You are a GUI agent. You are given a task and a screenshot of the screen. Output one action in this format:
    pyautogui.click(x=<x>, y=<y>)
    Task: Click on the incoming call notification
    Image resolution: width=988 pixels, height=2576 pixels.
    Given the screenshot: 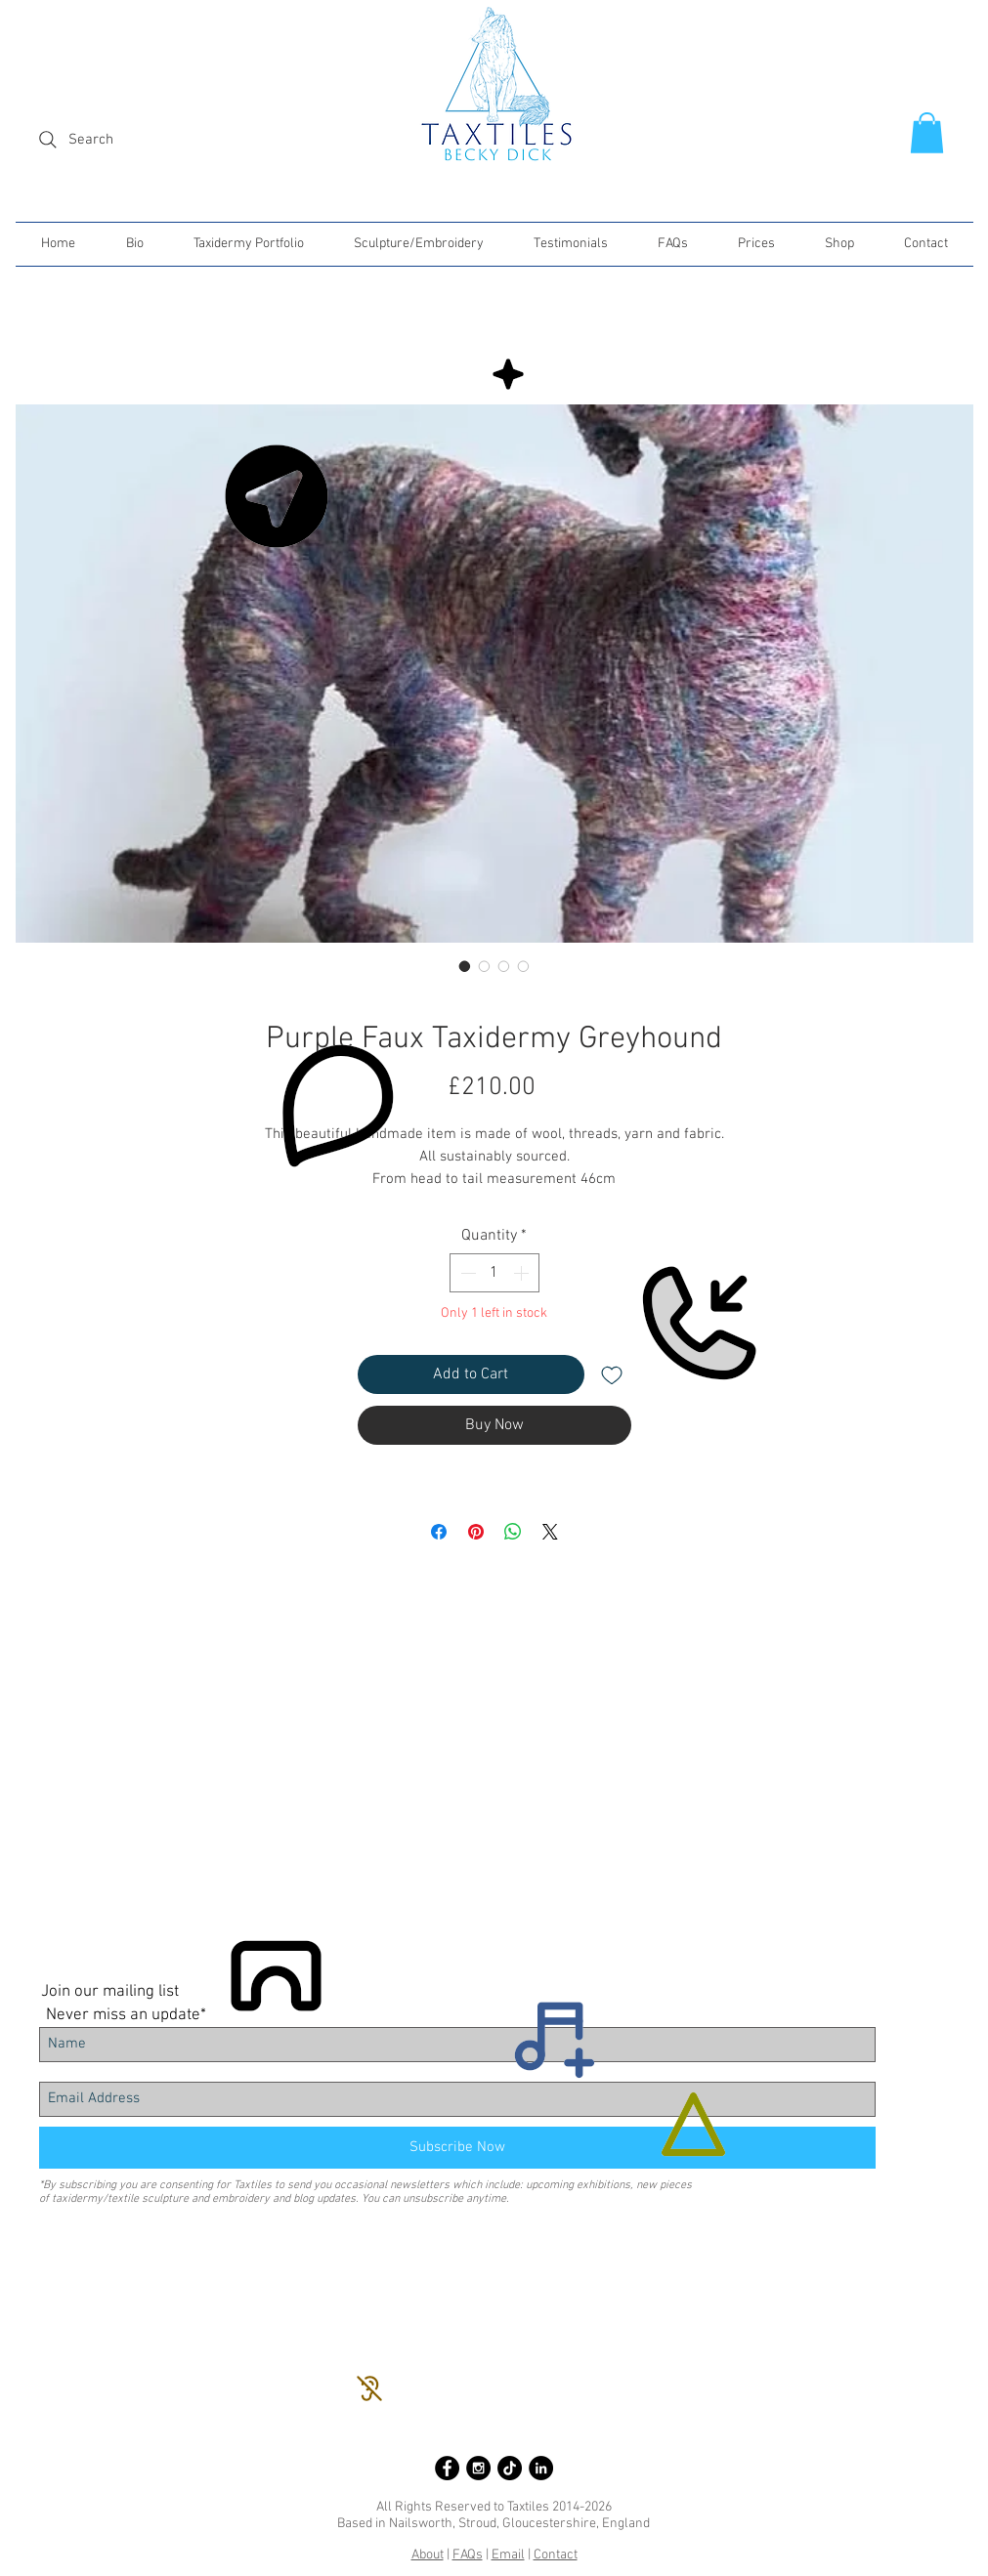 What is the action you would take?
    pyautogui.click(x=702, y=1321)
    